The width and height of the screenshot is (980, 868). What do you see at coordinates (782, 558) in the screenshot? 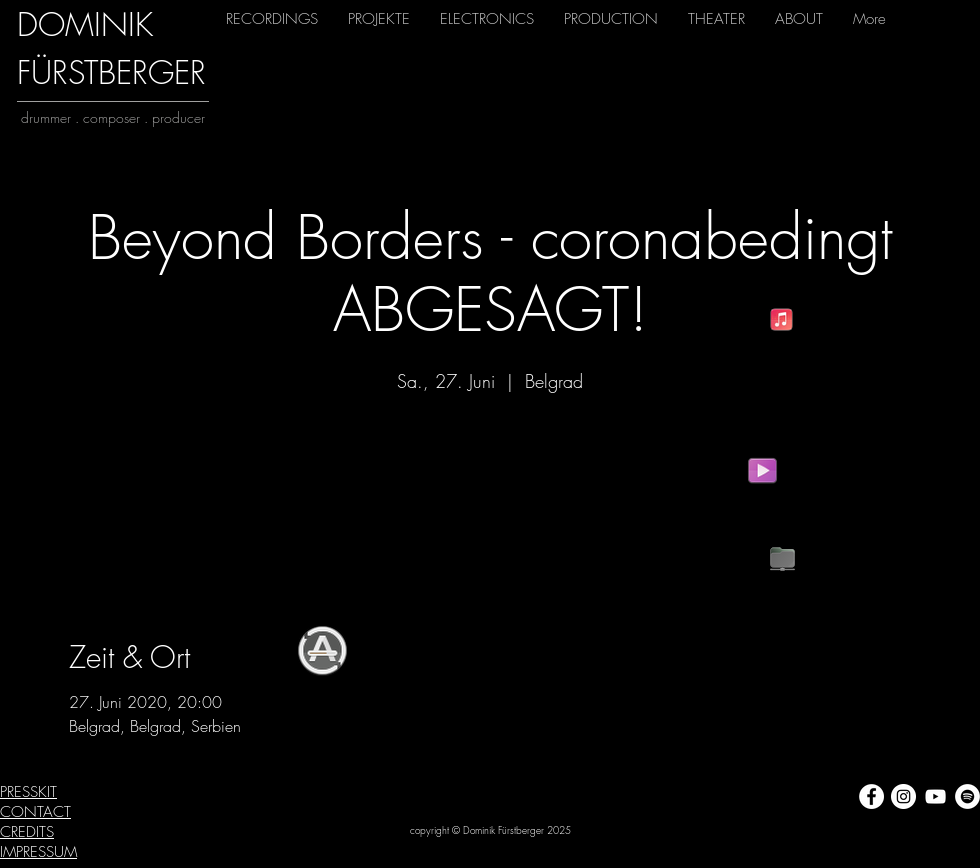
I see `access a remote or network folder` at bounding box center [782, 558].